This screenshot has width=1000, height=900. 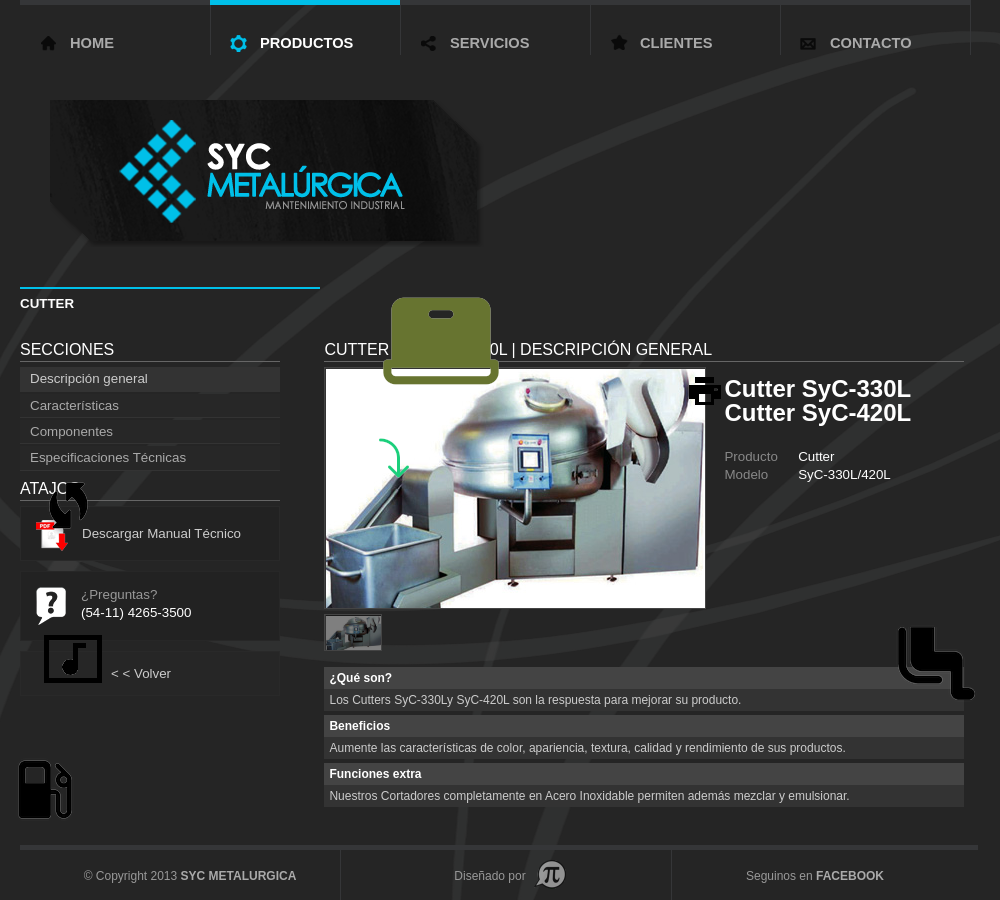 I want to click on initiate wifi protected setup (WPS) connection, so click(x=68, y=505).